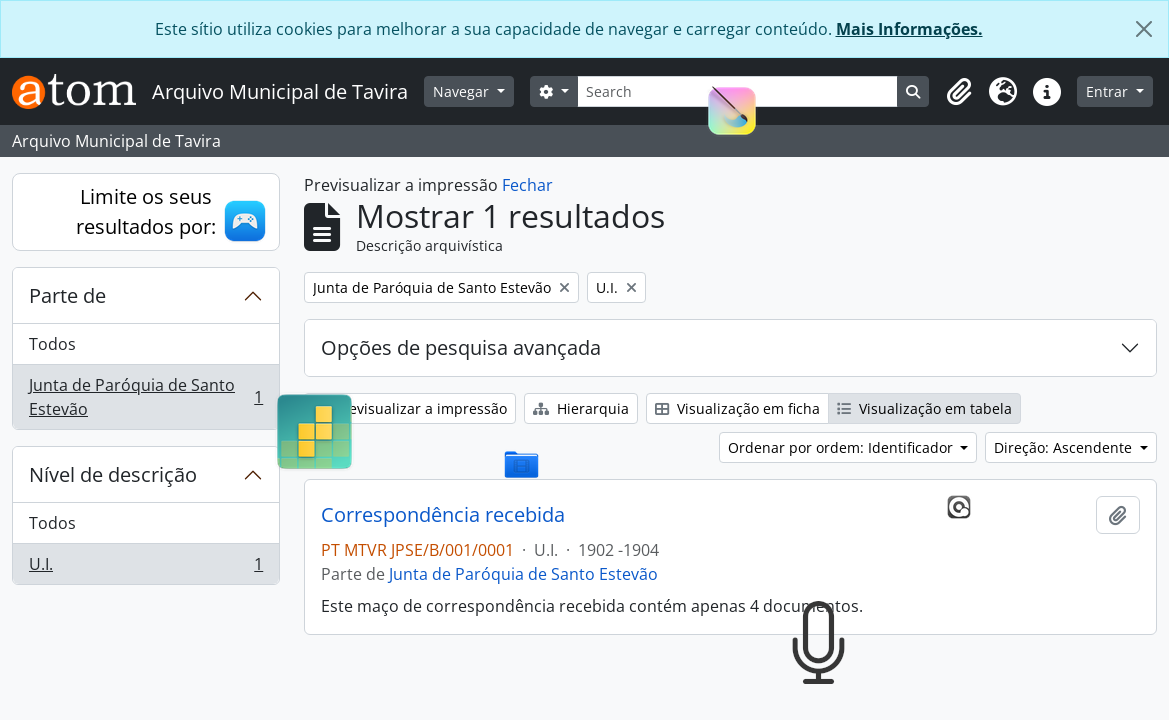 The width and height of the screenshot is (1169, 720). What do you see at coordinates (959, 507) in the screenshot?
I see `open giada audio sequencer application` at bounding box center [959, 507].